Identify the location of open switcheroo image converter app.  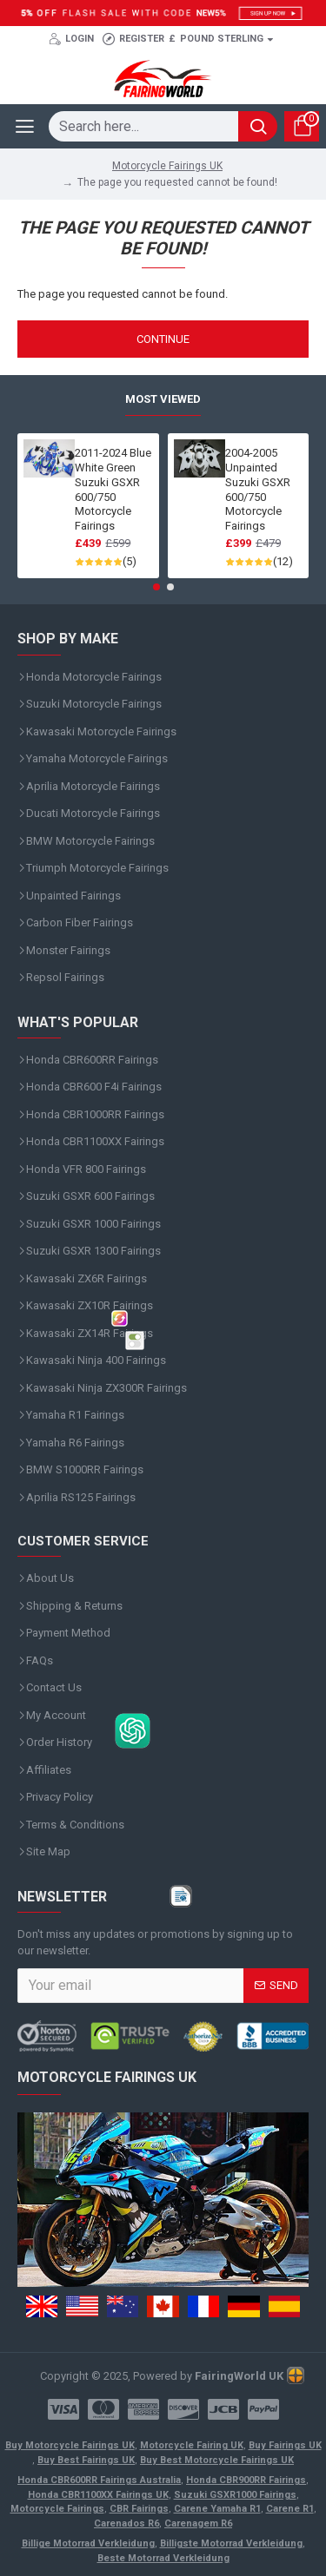
(119, 1318).